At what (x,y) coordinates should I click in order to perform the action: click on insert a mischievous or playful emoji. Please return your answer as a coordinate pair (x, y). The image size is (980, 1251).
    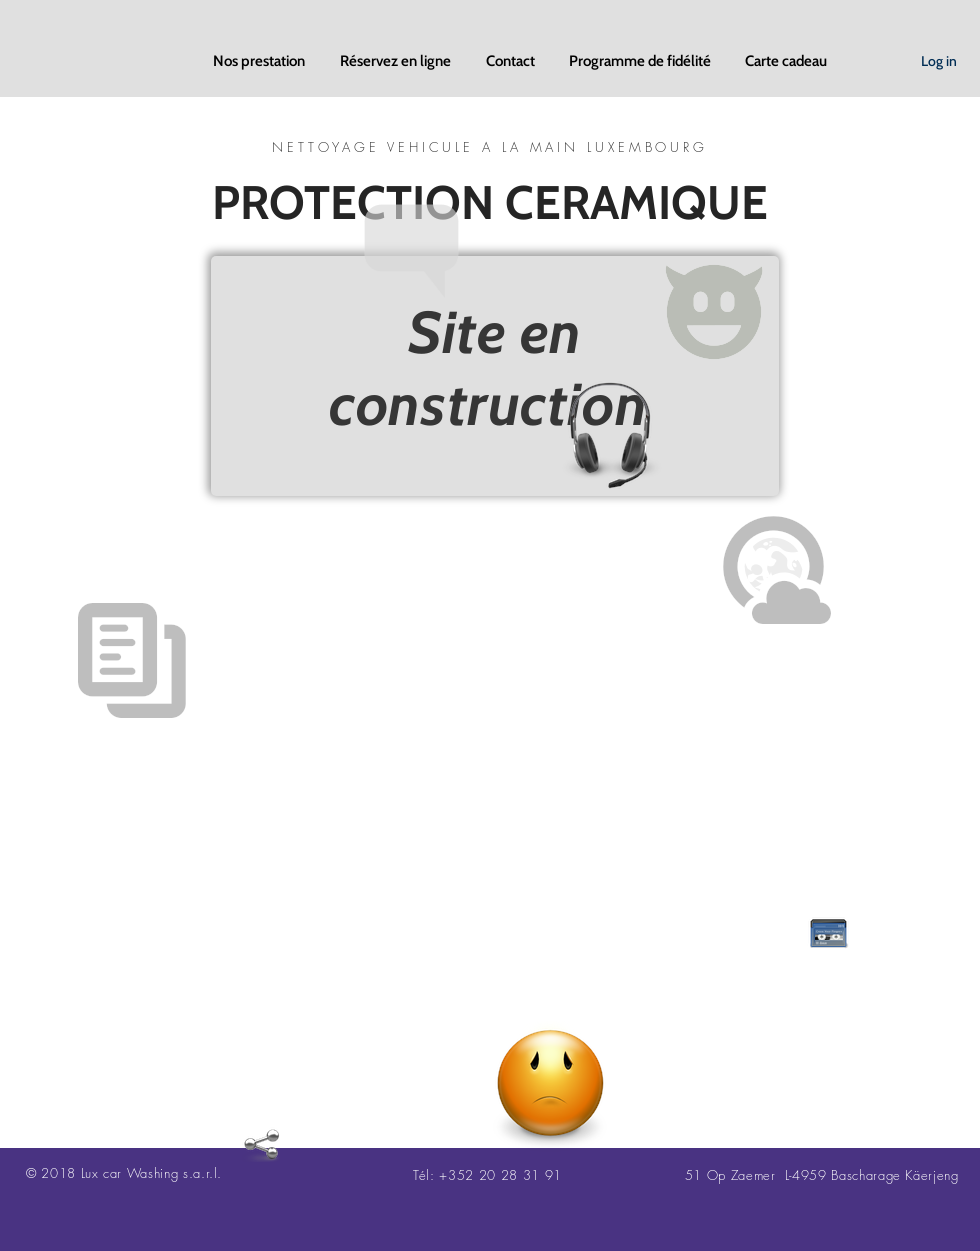
    Looking at the image, I should click on (714, 312).